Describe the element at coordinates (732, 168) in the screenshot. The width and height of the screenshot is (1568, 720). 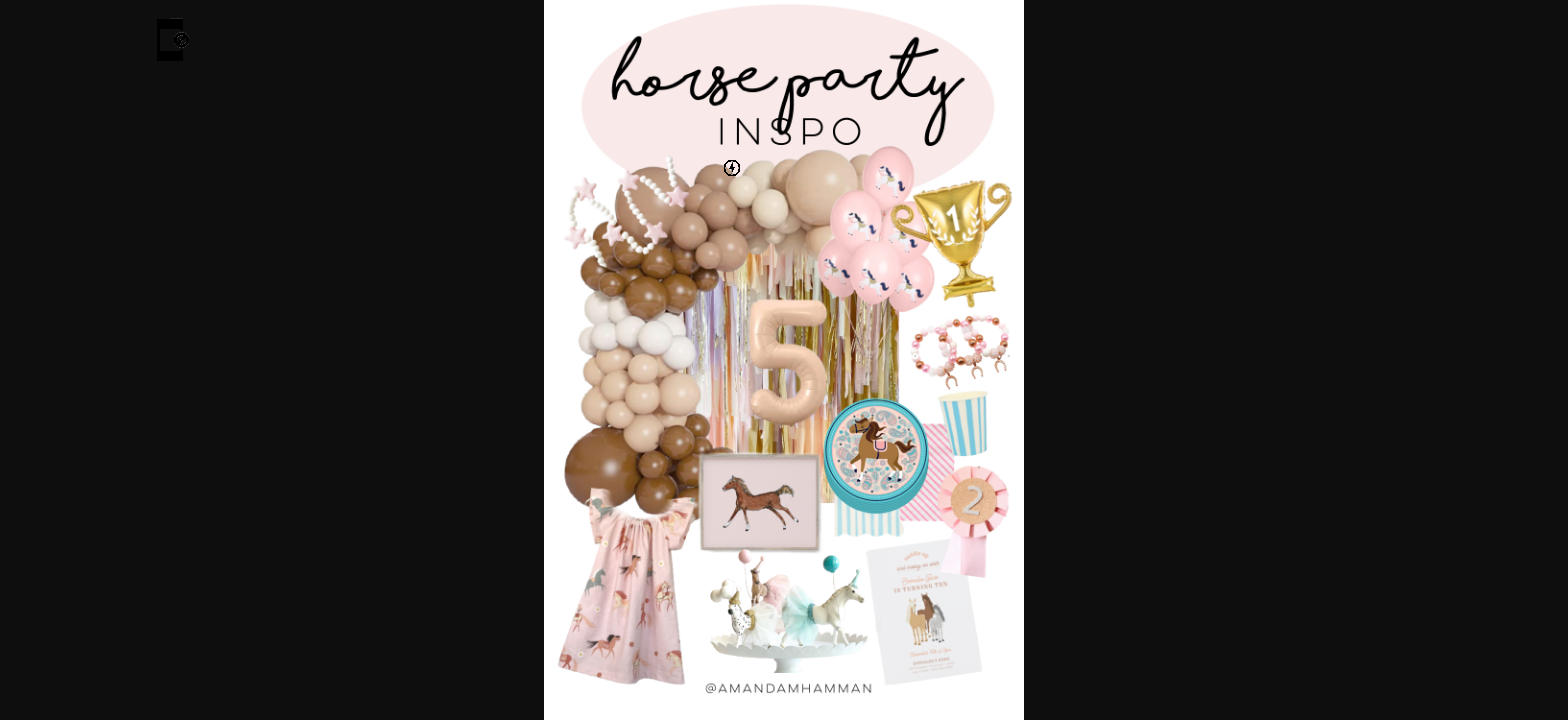
I see `indicates offline or cached content available` at that location.